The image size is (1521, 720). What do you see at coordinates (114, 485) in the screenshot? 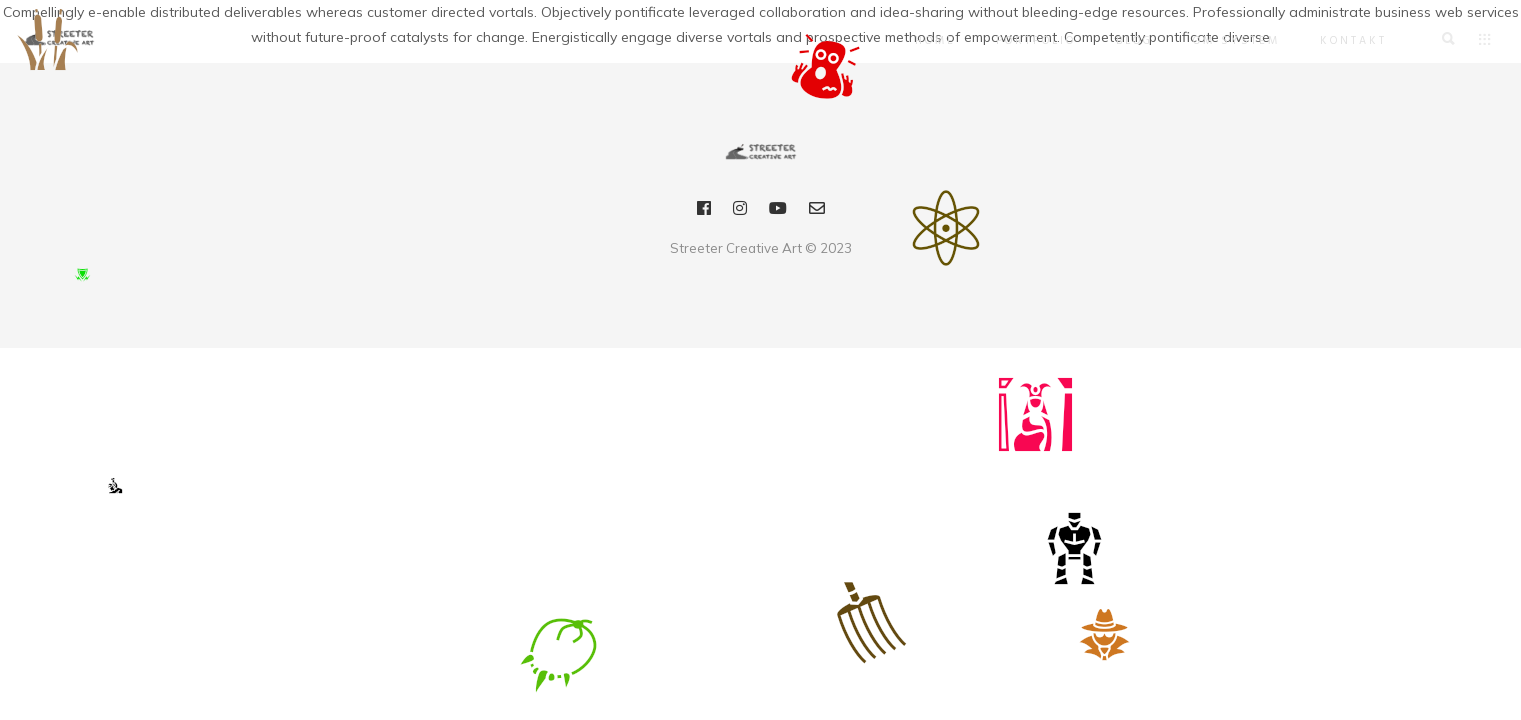
I see `strength tarot card icon` at bounding box center [114, 485].